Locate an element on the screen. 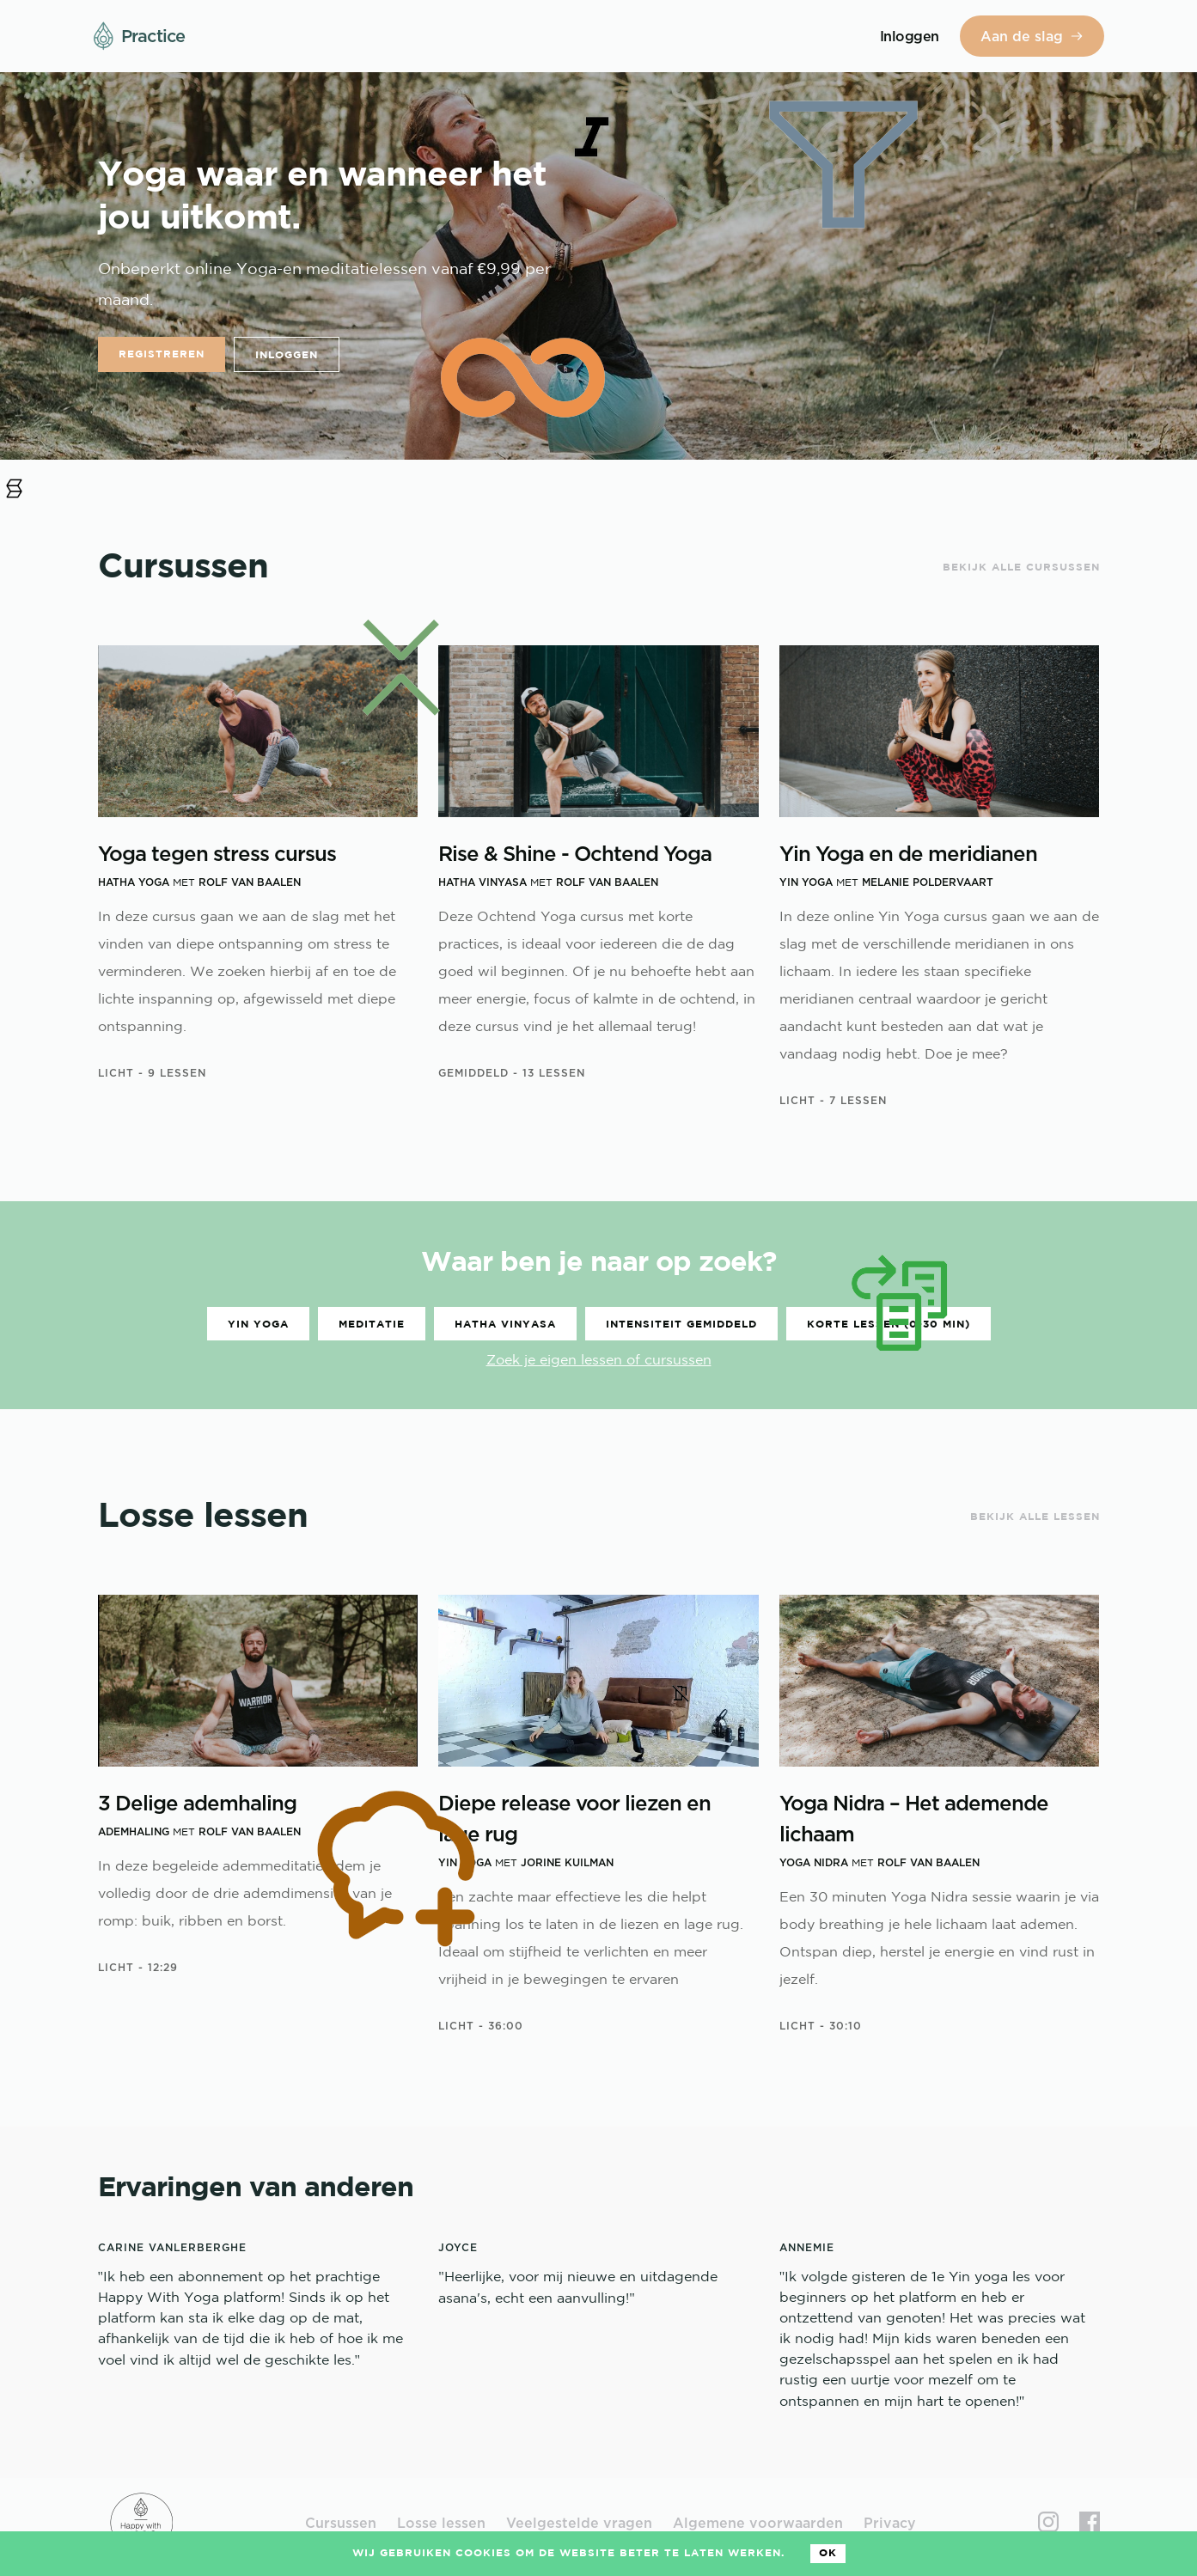 This screenshot has height=2576, width=1197. filter or sort list items is located at coordinates (843, 164).